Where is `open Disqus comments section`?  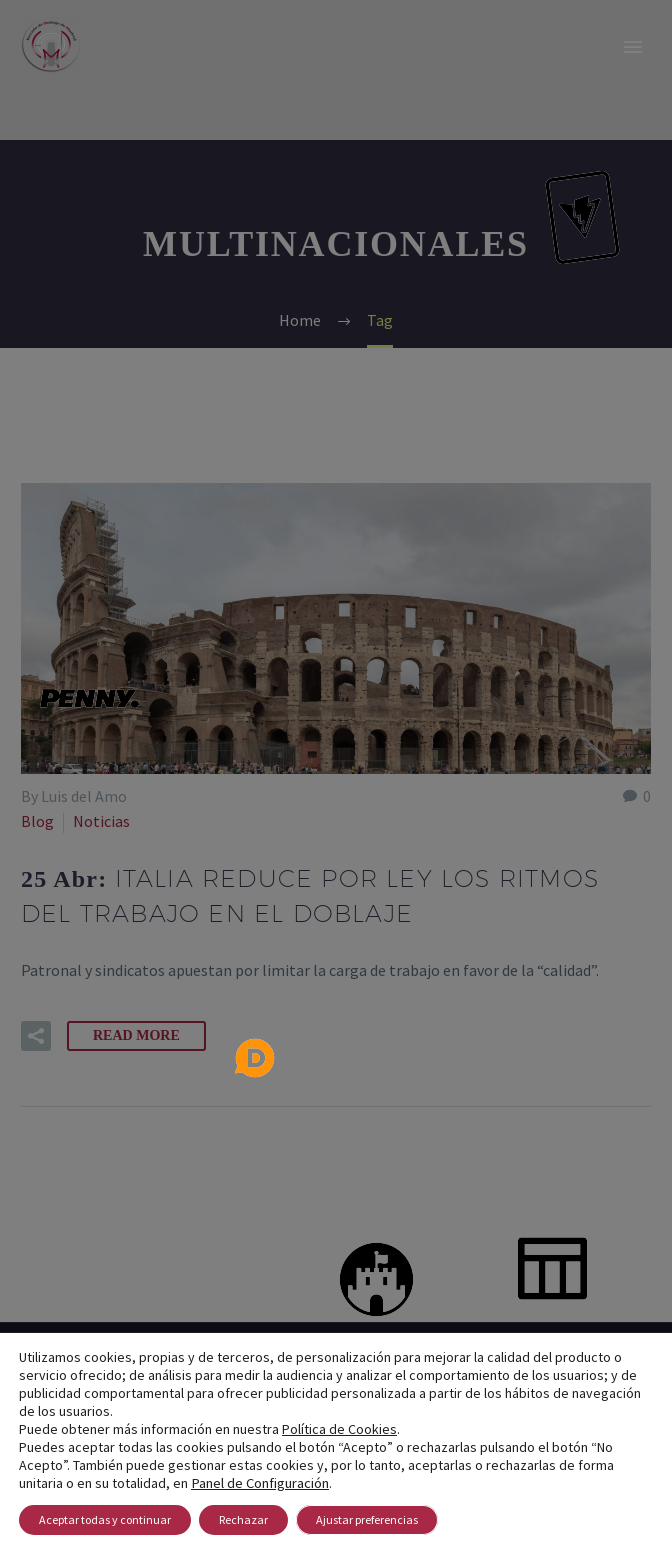 open Disqus comments section is located at coordinates (255, 1058).